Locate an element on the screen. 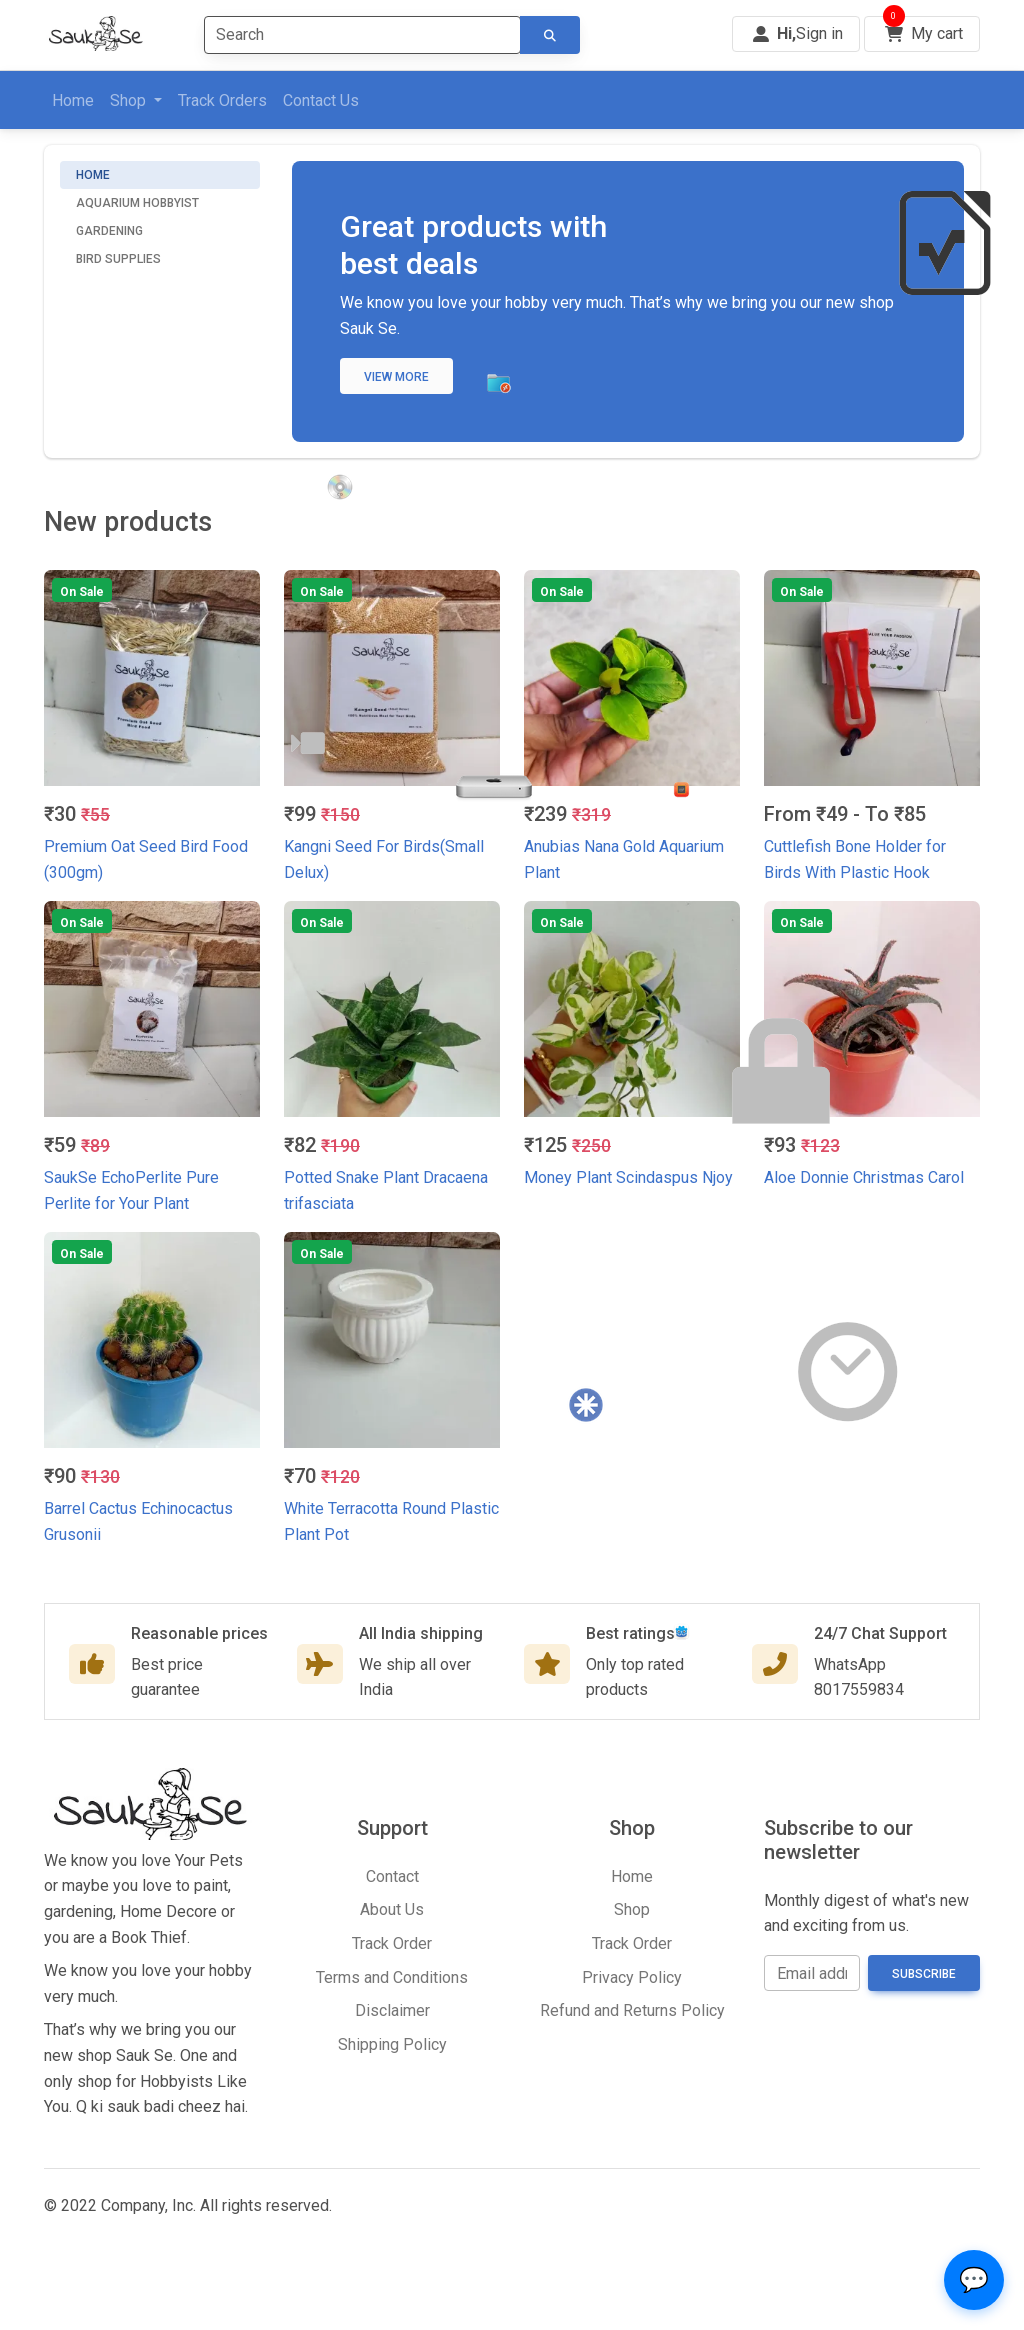 The height and width of the screenshot is (2330, 1024). represents a Mac mini device in system settings is located at coordinates (494, 775).